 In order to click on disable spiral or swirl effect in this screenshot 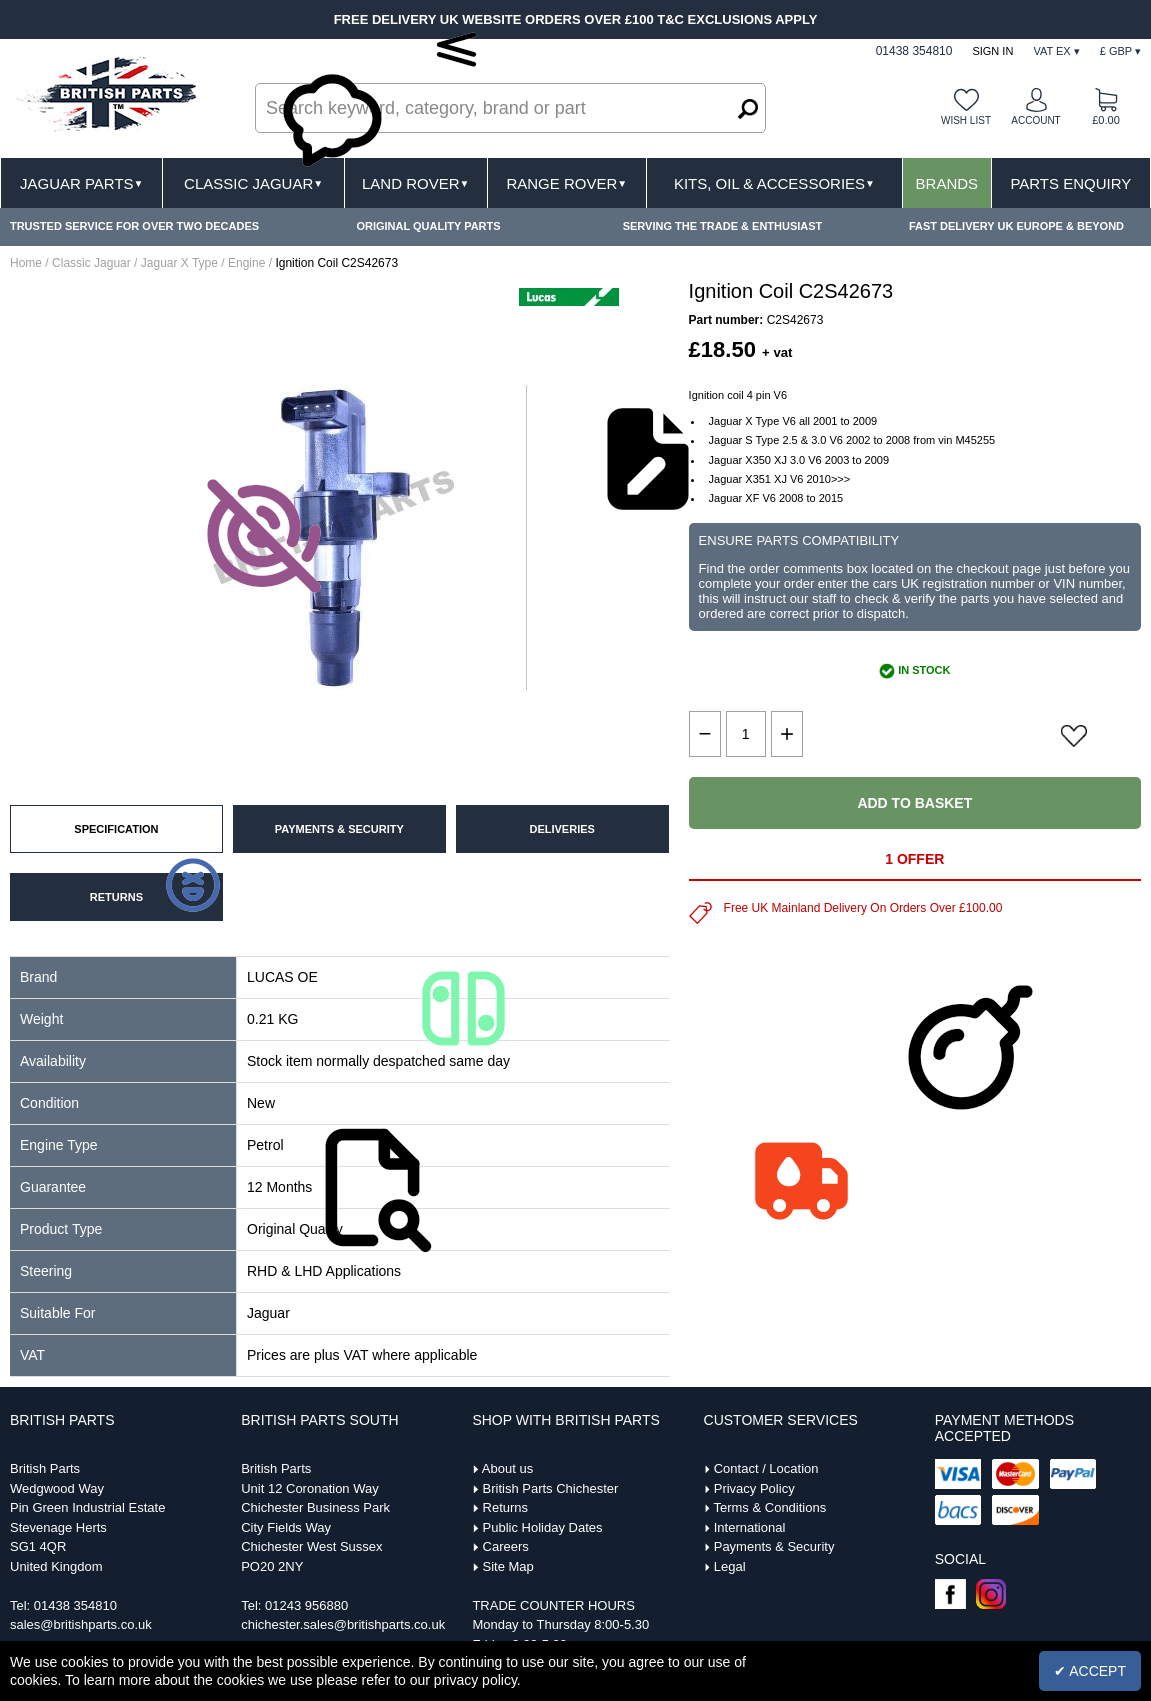, I will do `click(264, 536)`.